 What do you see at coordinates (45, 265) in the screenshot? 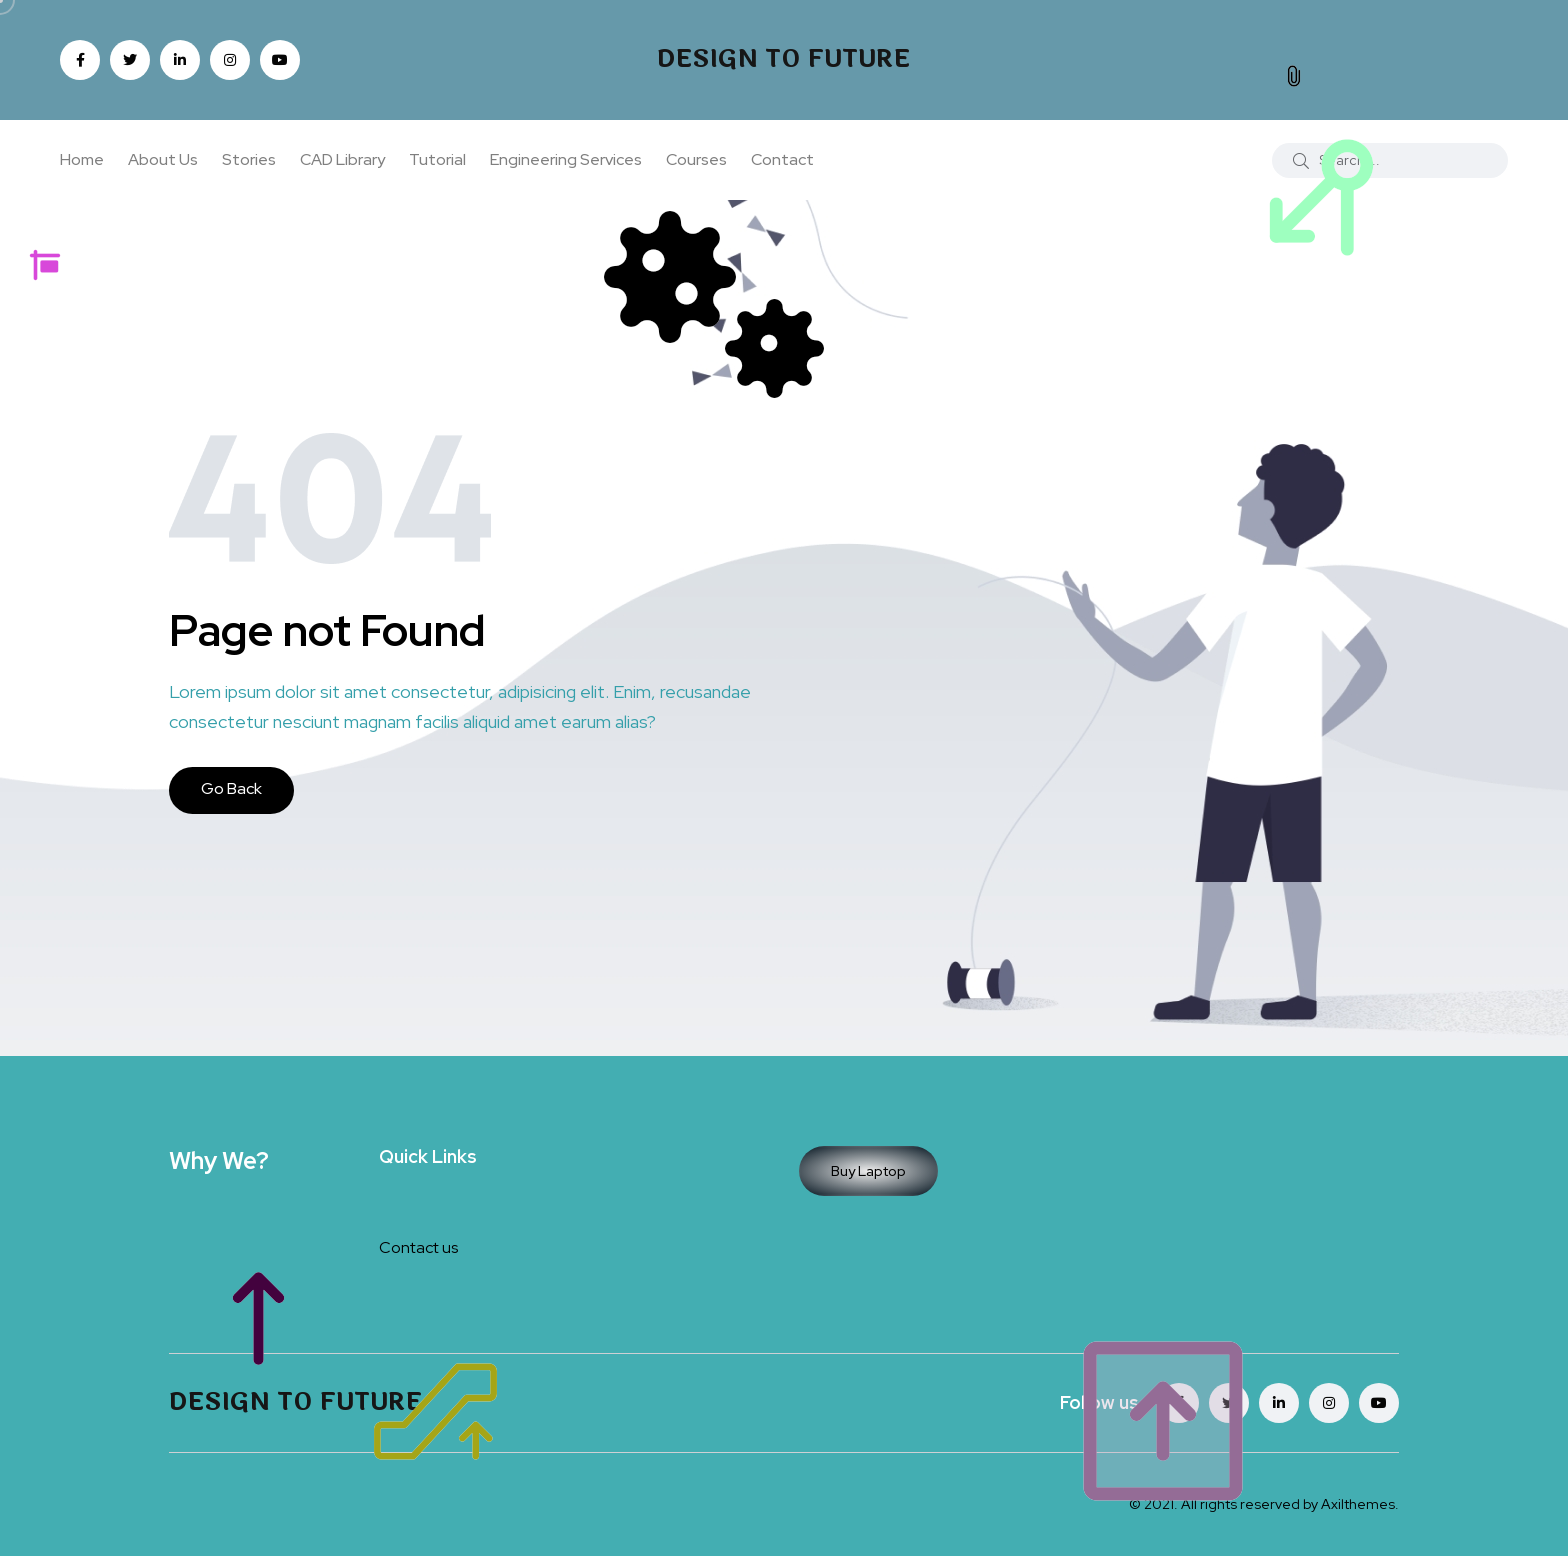
I see `indicates a storefront or business listing` at bounding box center [45, 265].